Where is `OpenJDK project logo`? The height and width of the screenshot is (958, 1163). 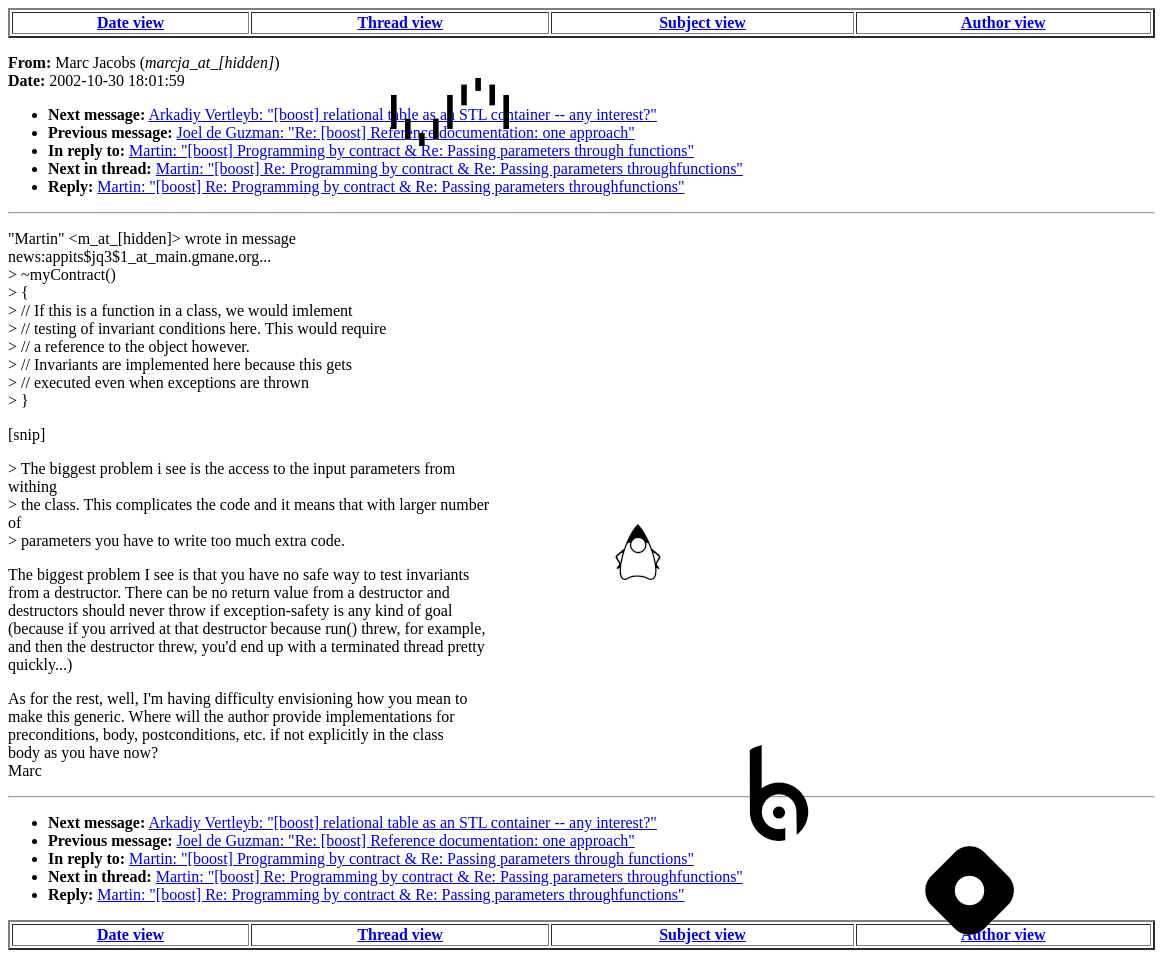 OpenJDK project logo is located at coordinates (638, 552).